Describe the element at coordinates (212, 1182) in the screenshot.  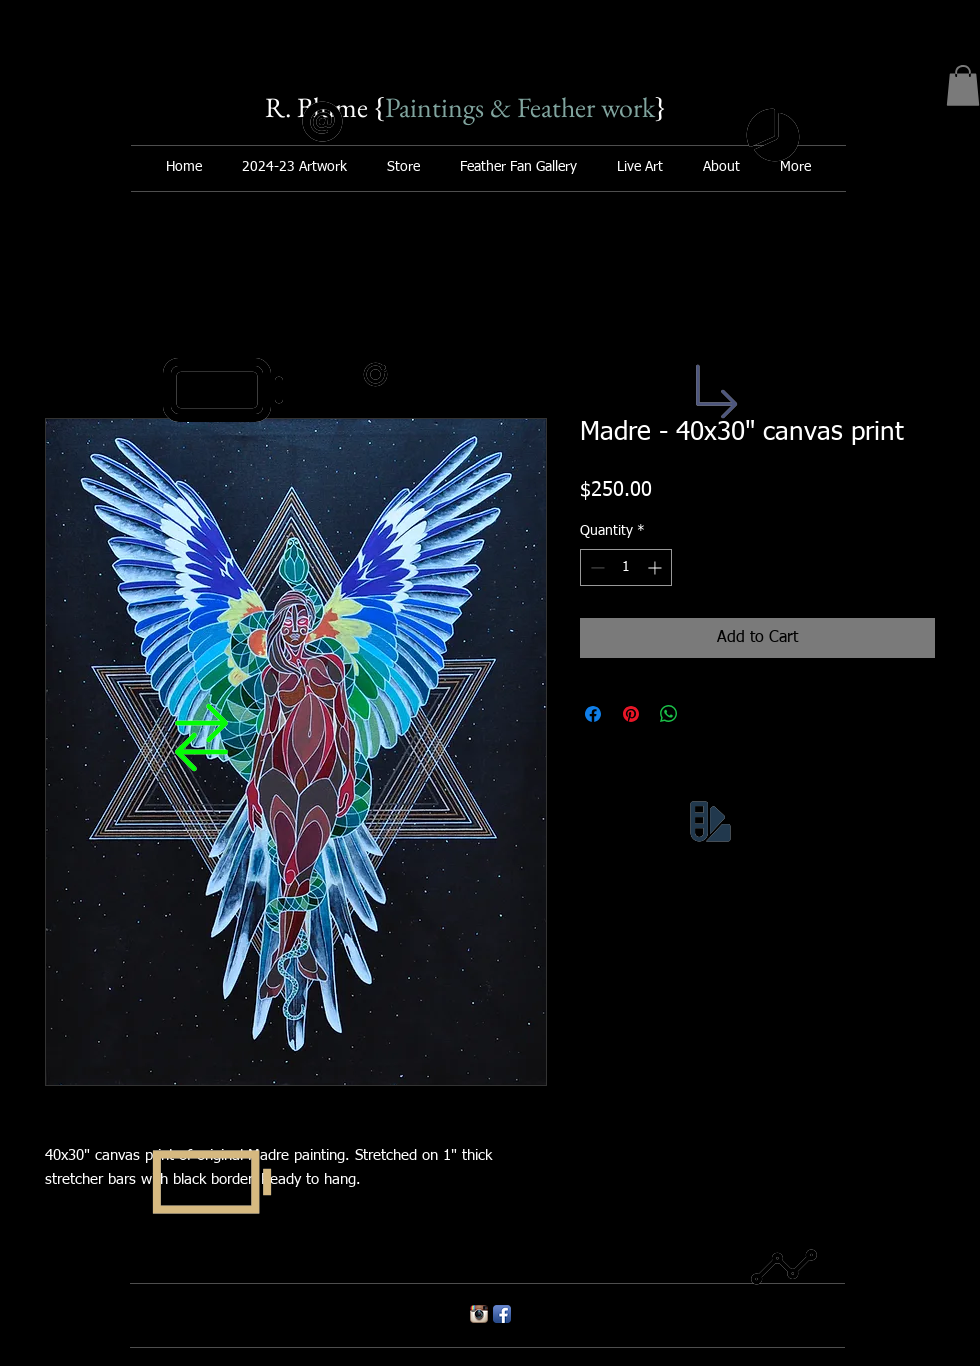
I see `indicates battery is completely drained` at that location.